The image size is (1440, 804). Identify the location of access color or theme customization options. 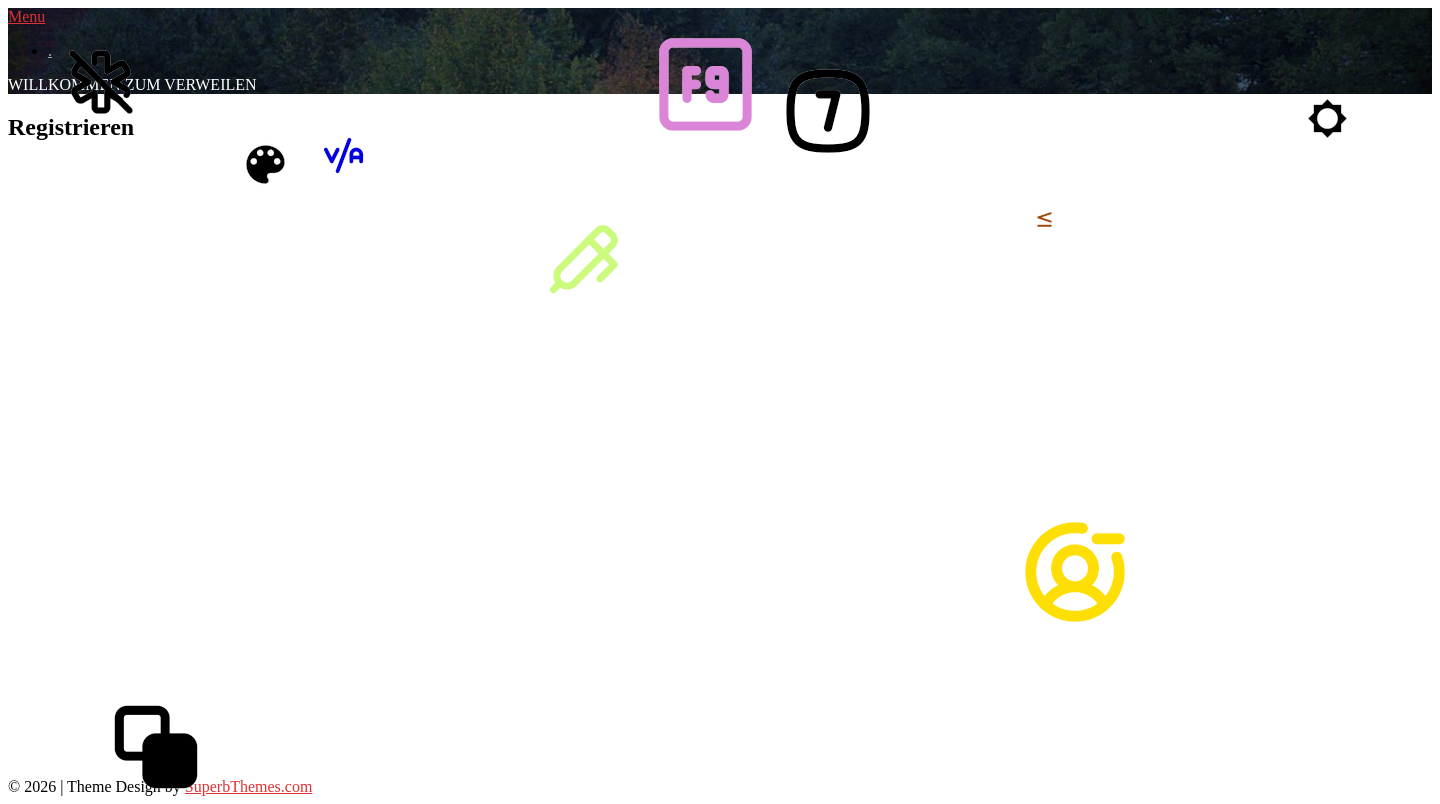
(265, 164).